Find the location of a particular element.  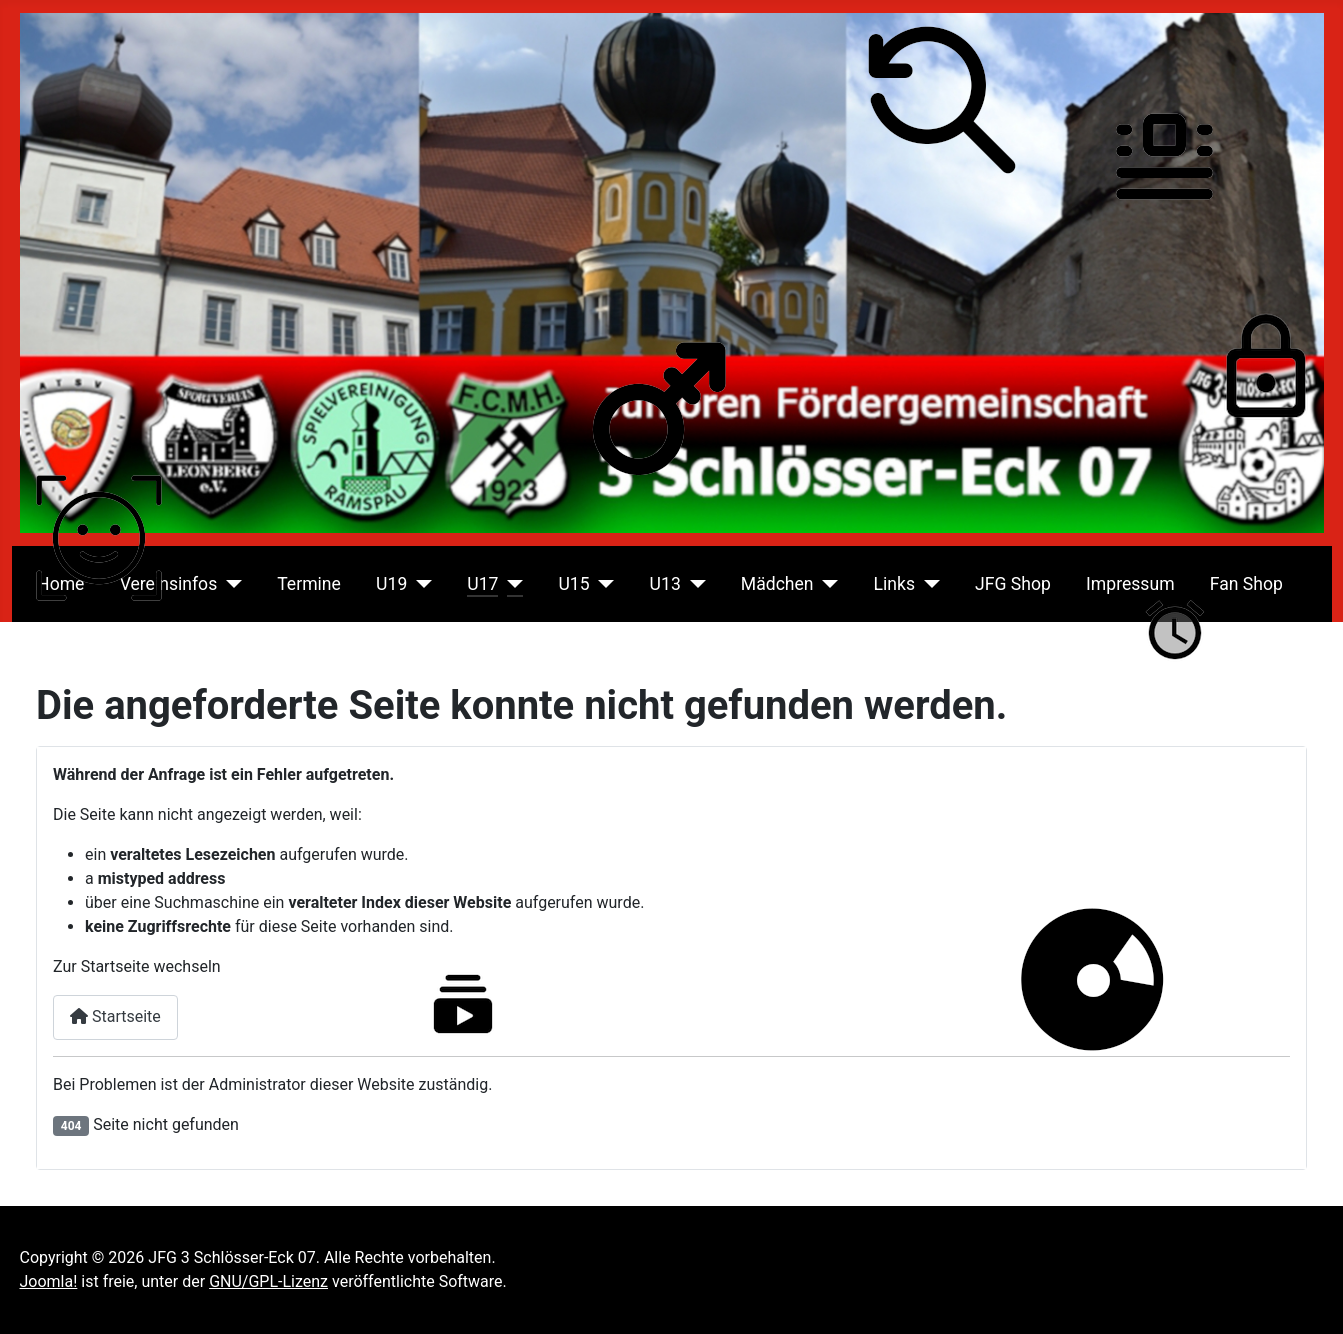

view and manage alarms is located at coordinates (1175, 630).